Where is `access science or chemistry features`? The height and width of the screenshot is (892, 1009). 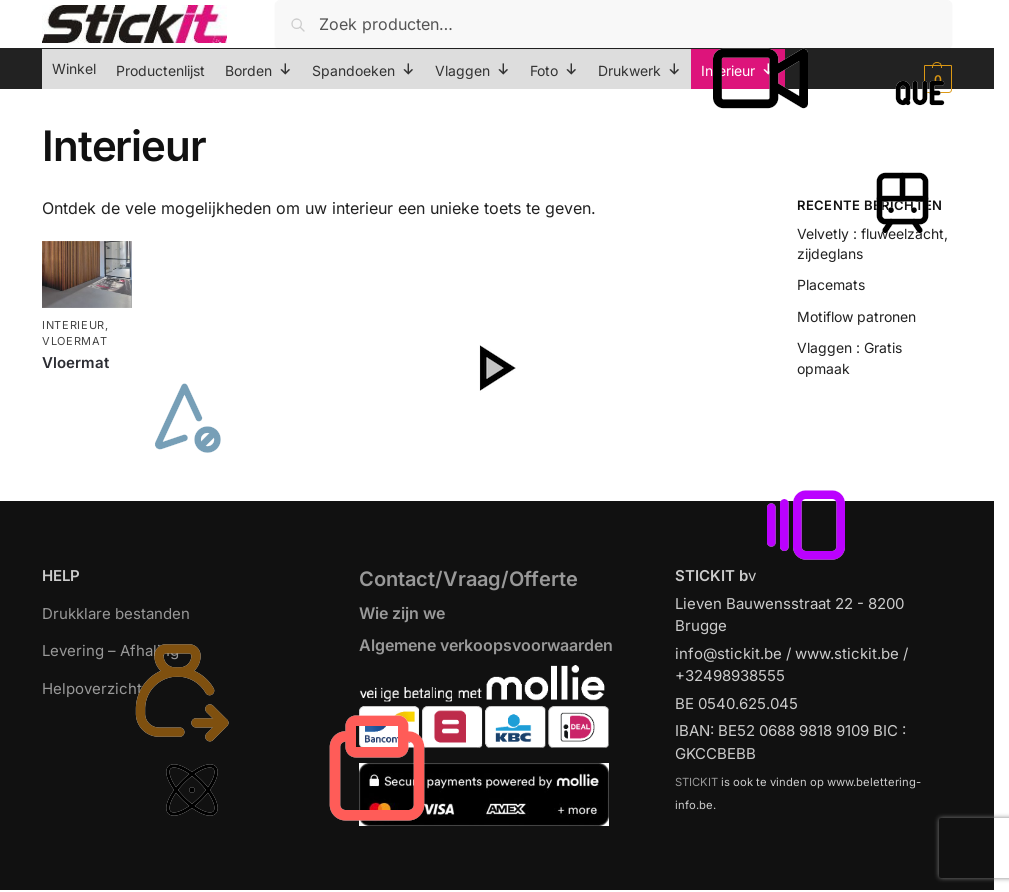
access science or chemistry features is located at coordinates (192, 790).